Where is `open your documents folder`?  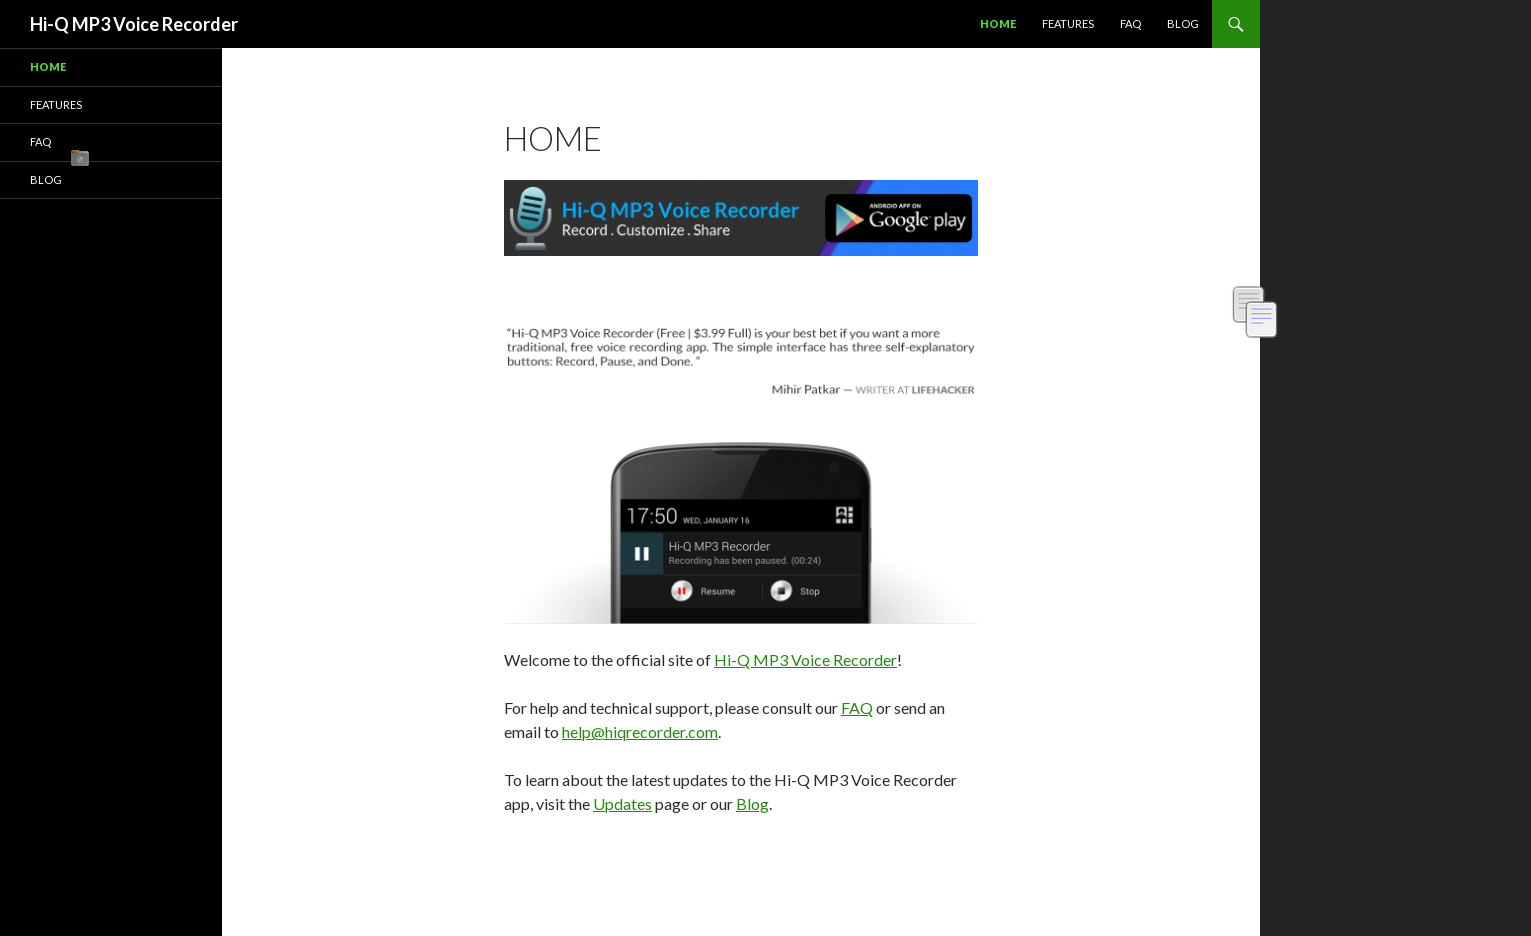 open your documents folder is located at coordinates (80, 158).